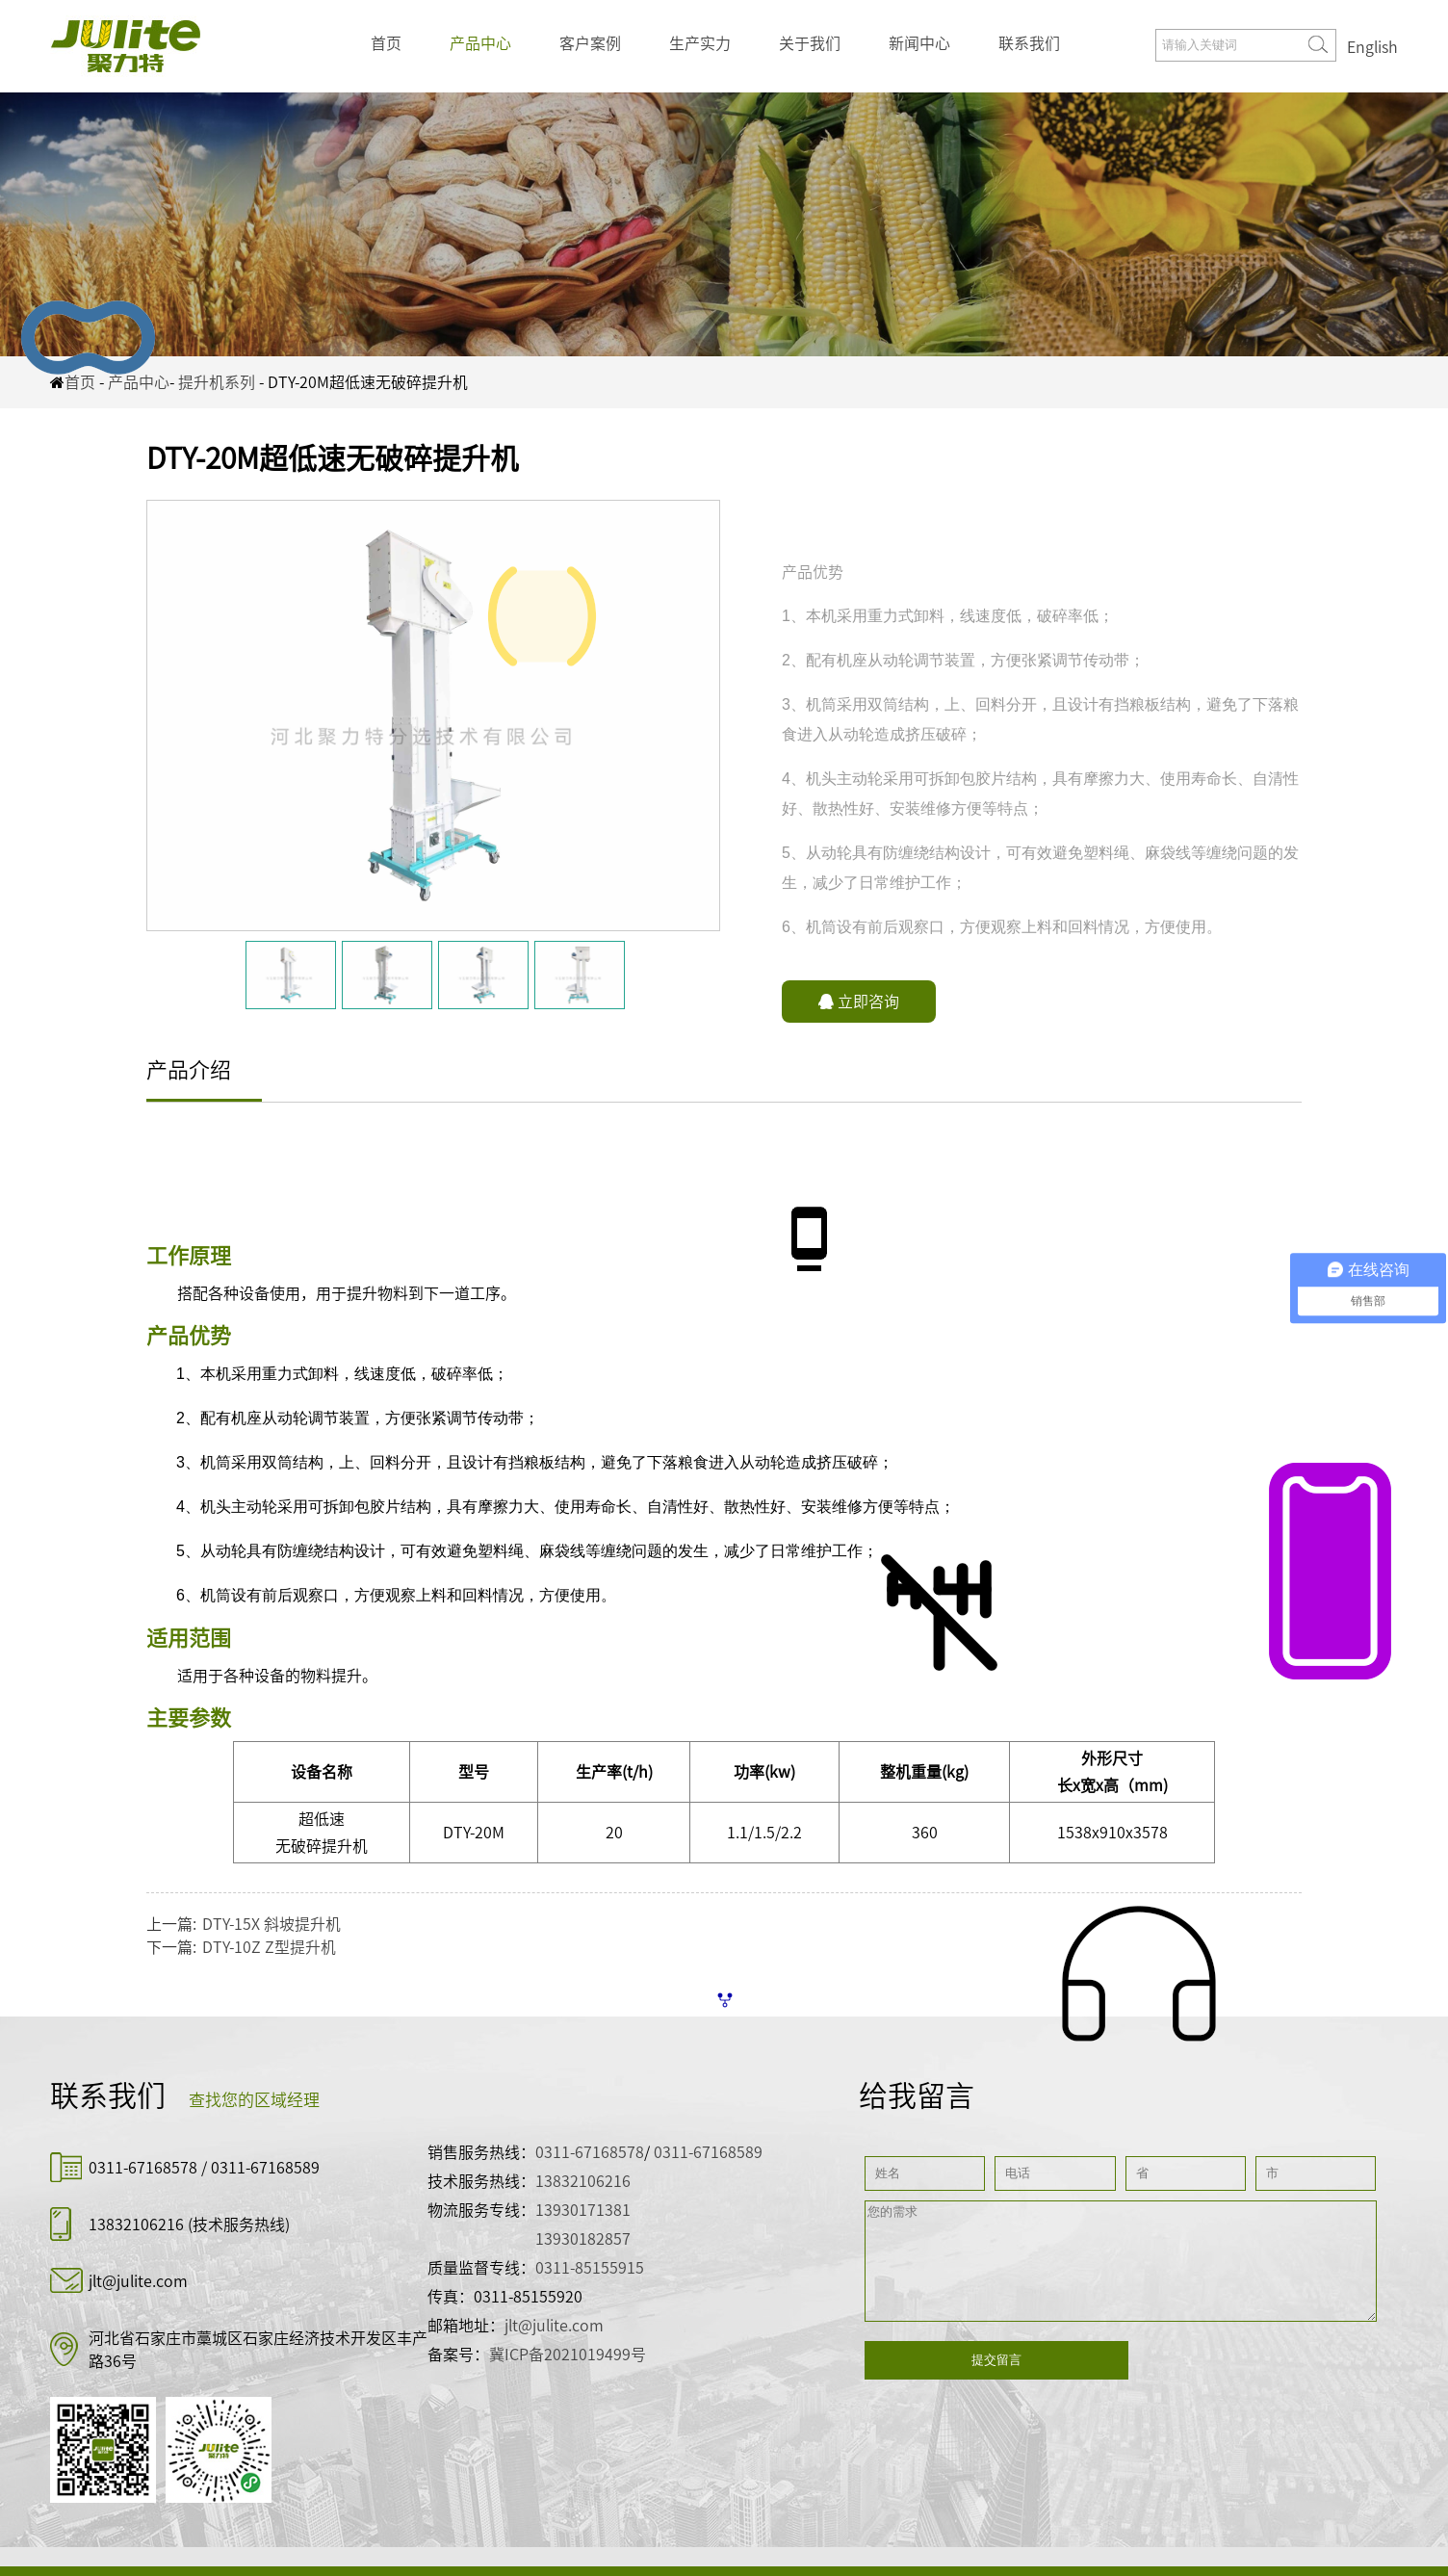 This screenshot has height=2576, width=1448. I want to click on insert parentheses in text or code, so click(542, 616).